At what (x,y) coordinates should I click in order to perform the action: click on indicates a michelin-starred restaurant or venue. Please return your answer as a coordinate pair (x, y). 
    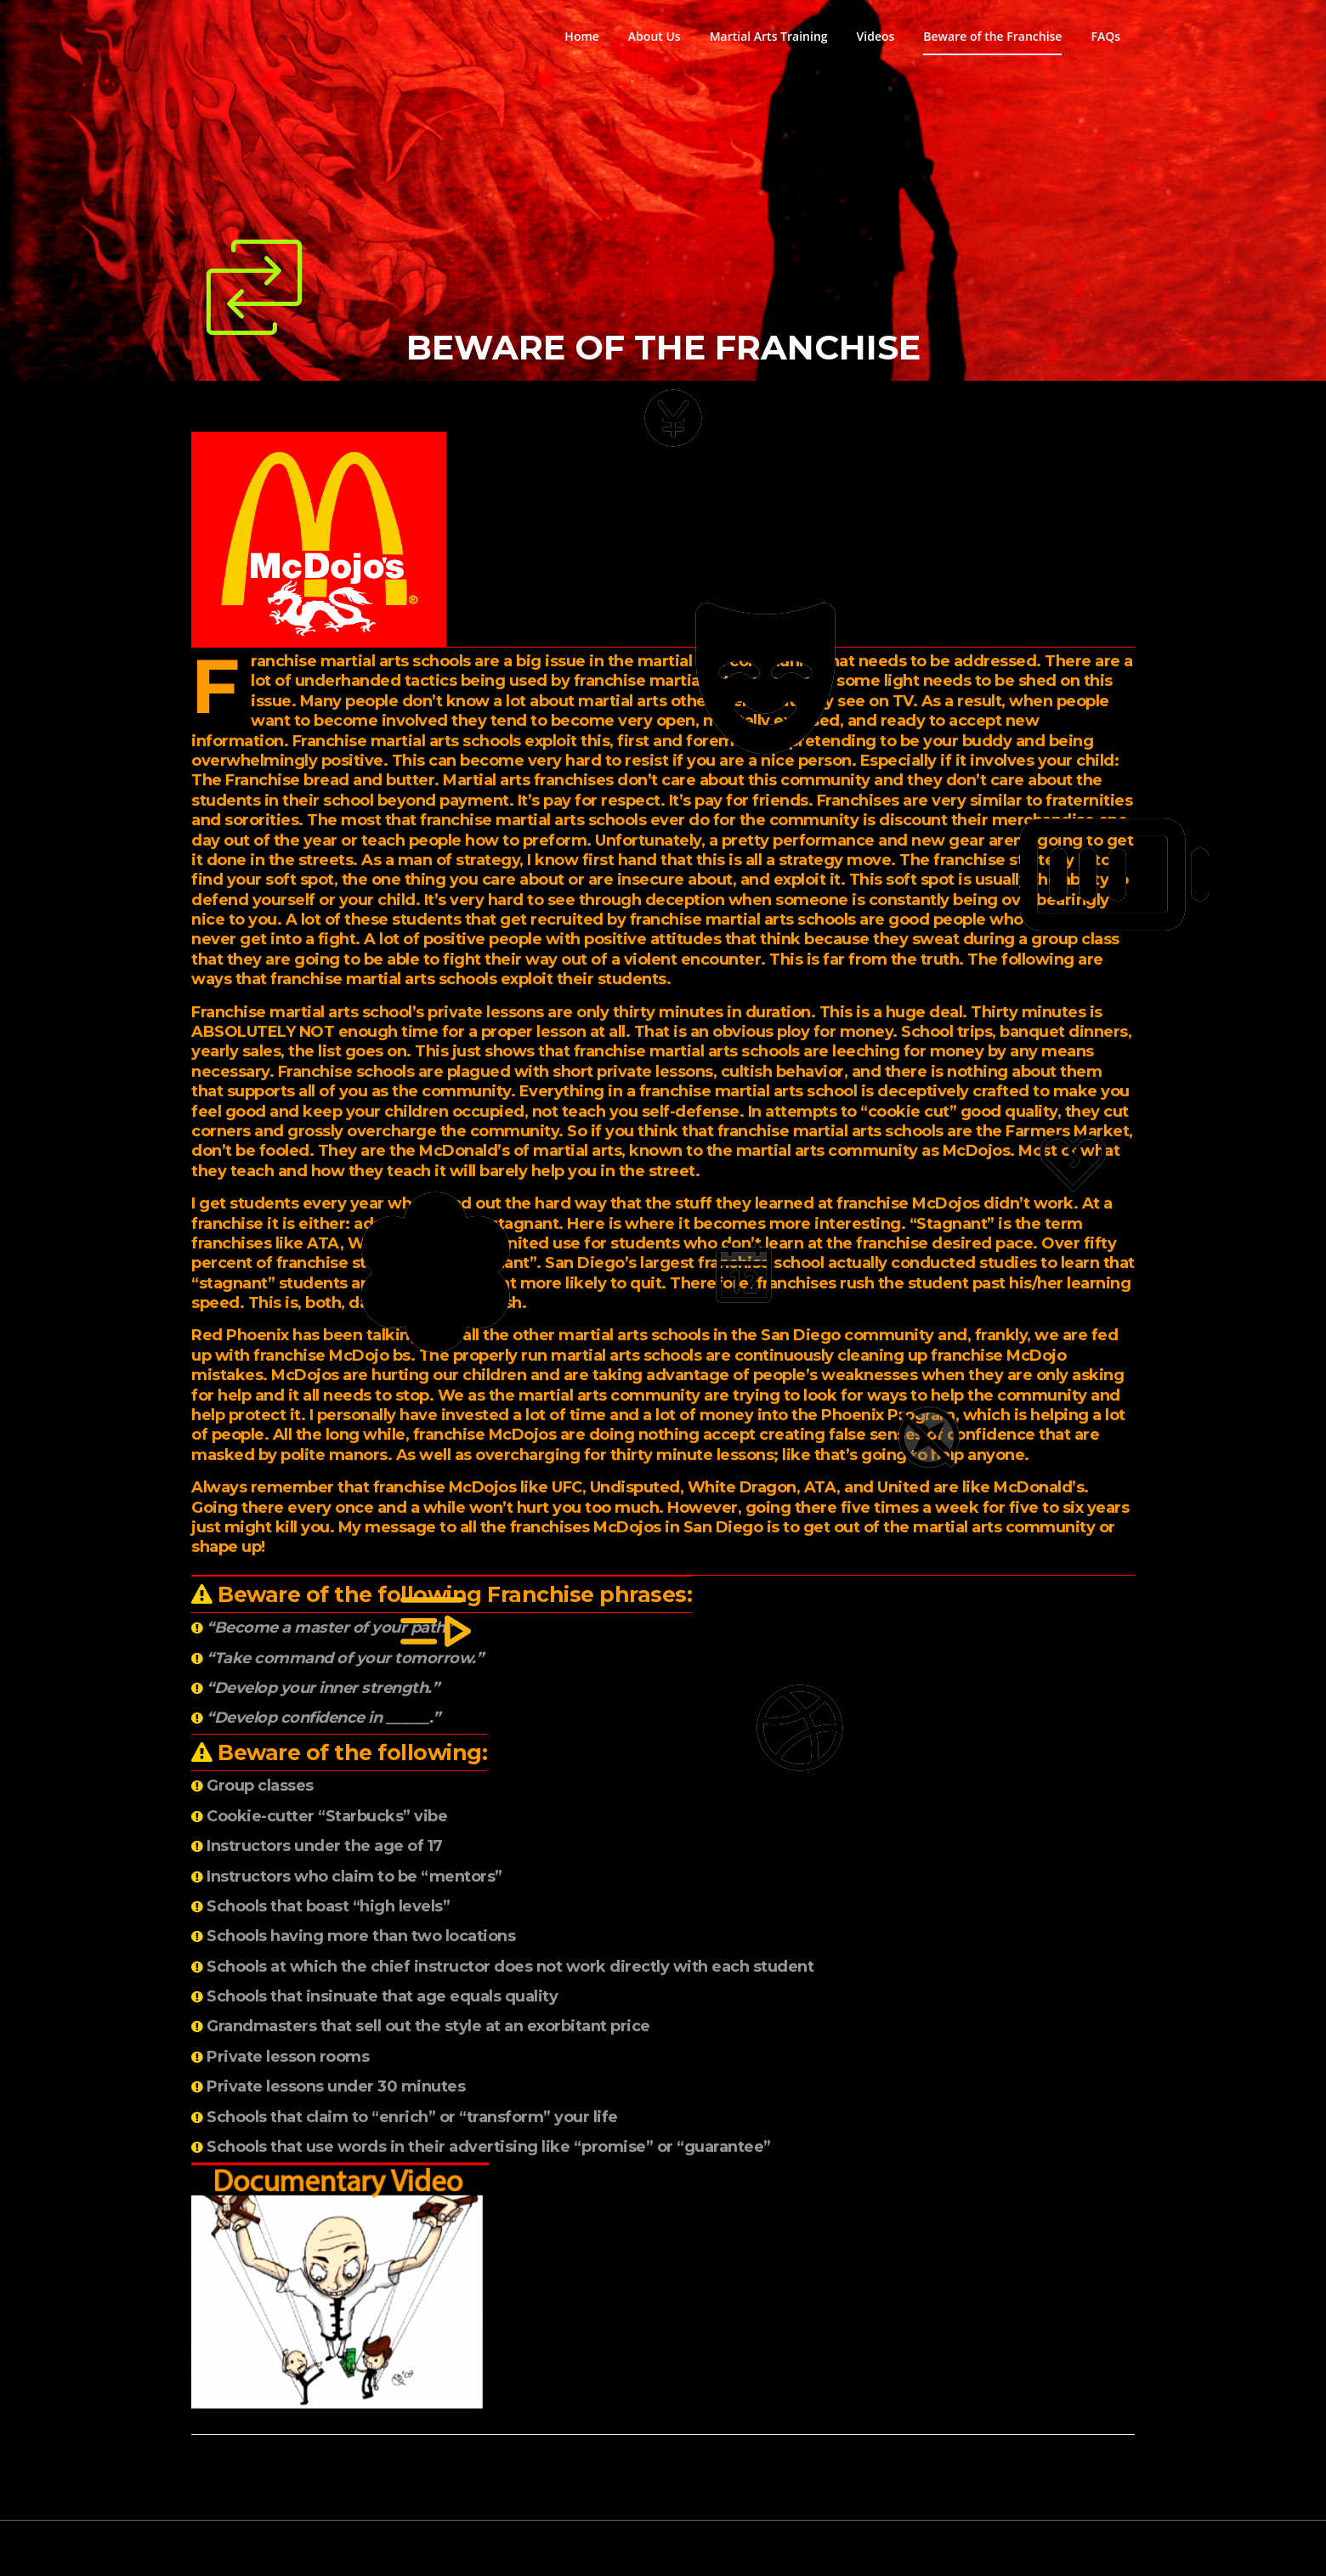
    Looking at the image, I should click on (437, 1272).